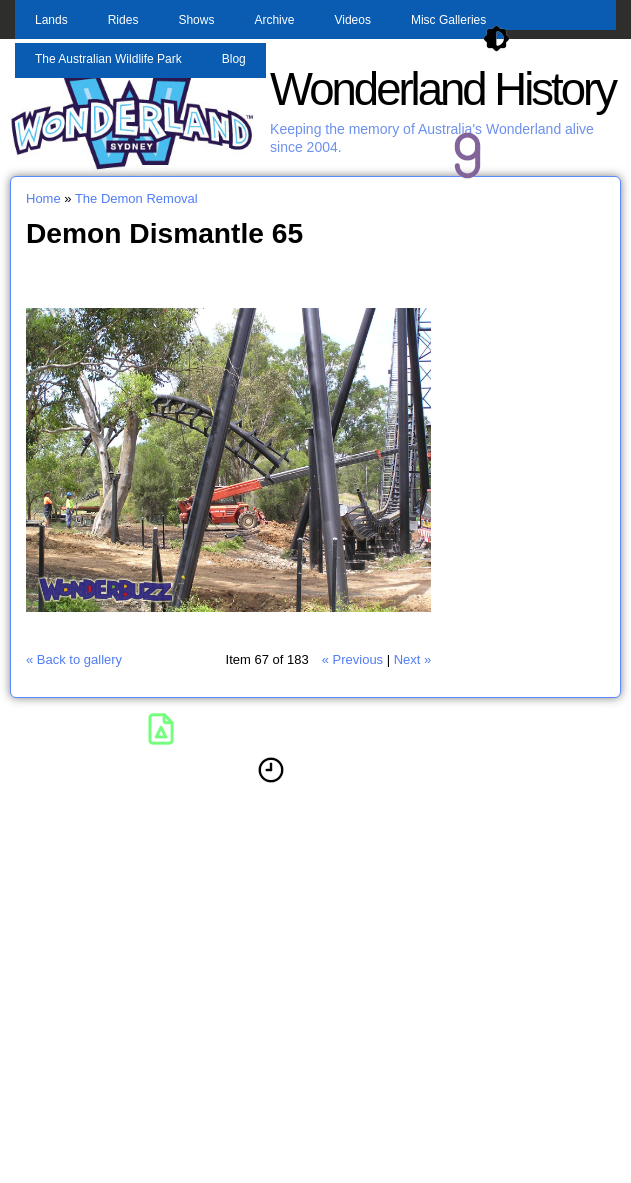  What do you see at coordinates (496, 38) in the screenshot?
I see `adjust screen brightness settings` at bounding box center [496, 38].